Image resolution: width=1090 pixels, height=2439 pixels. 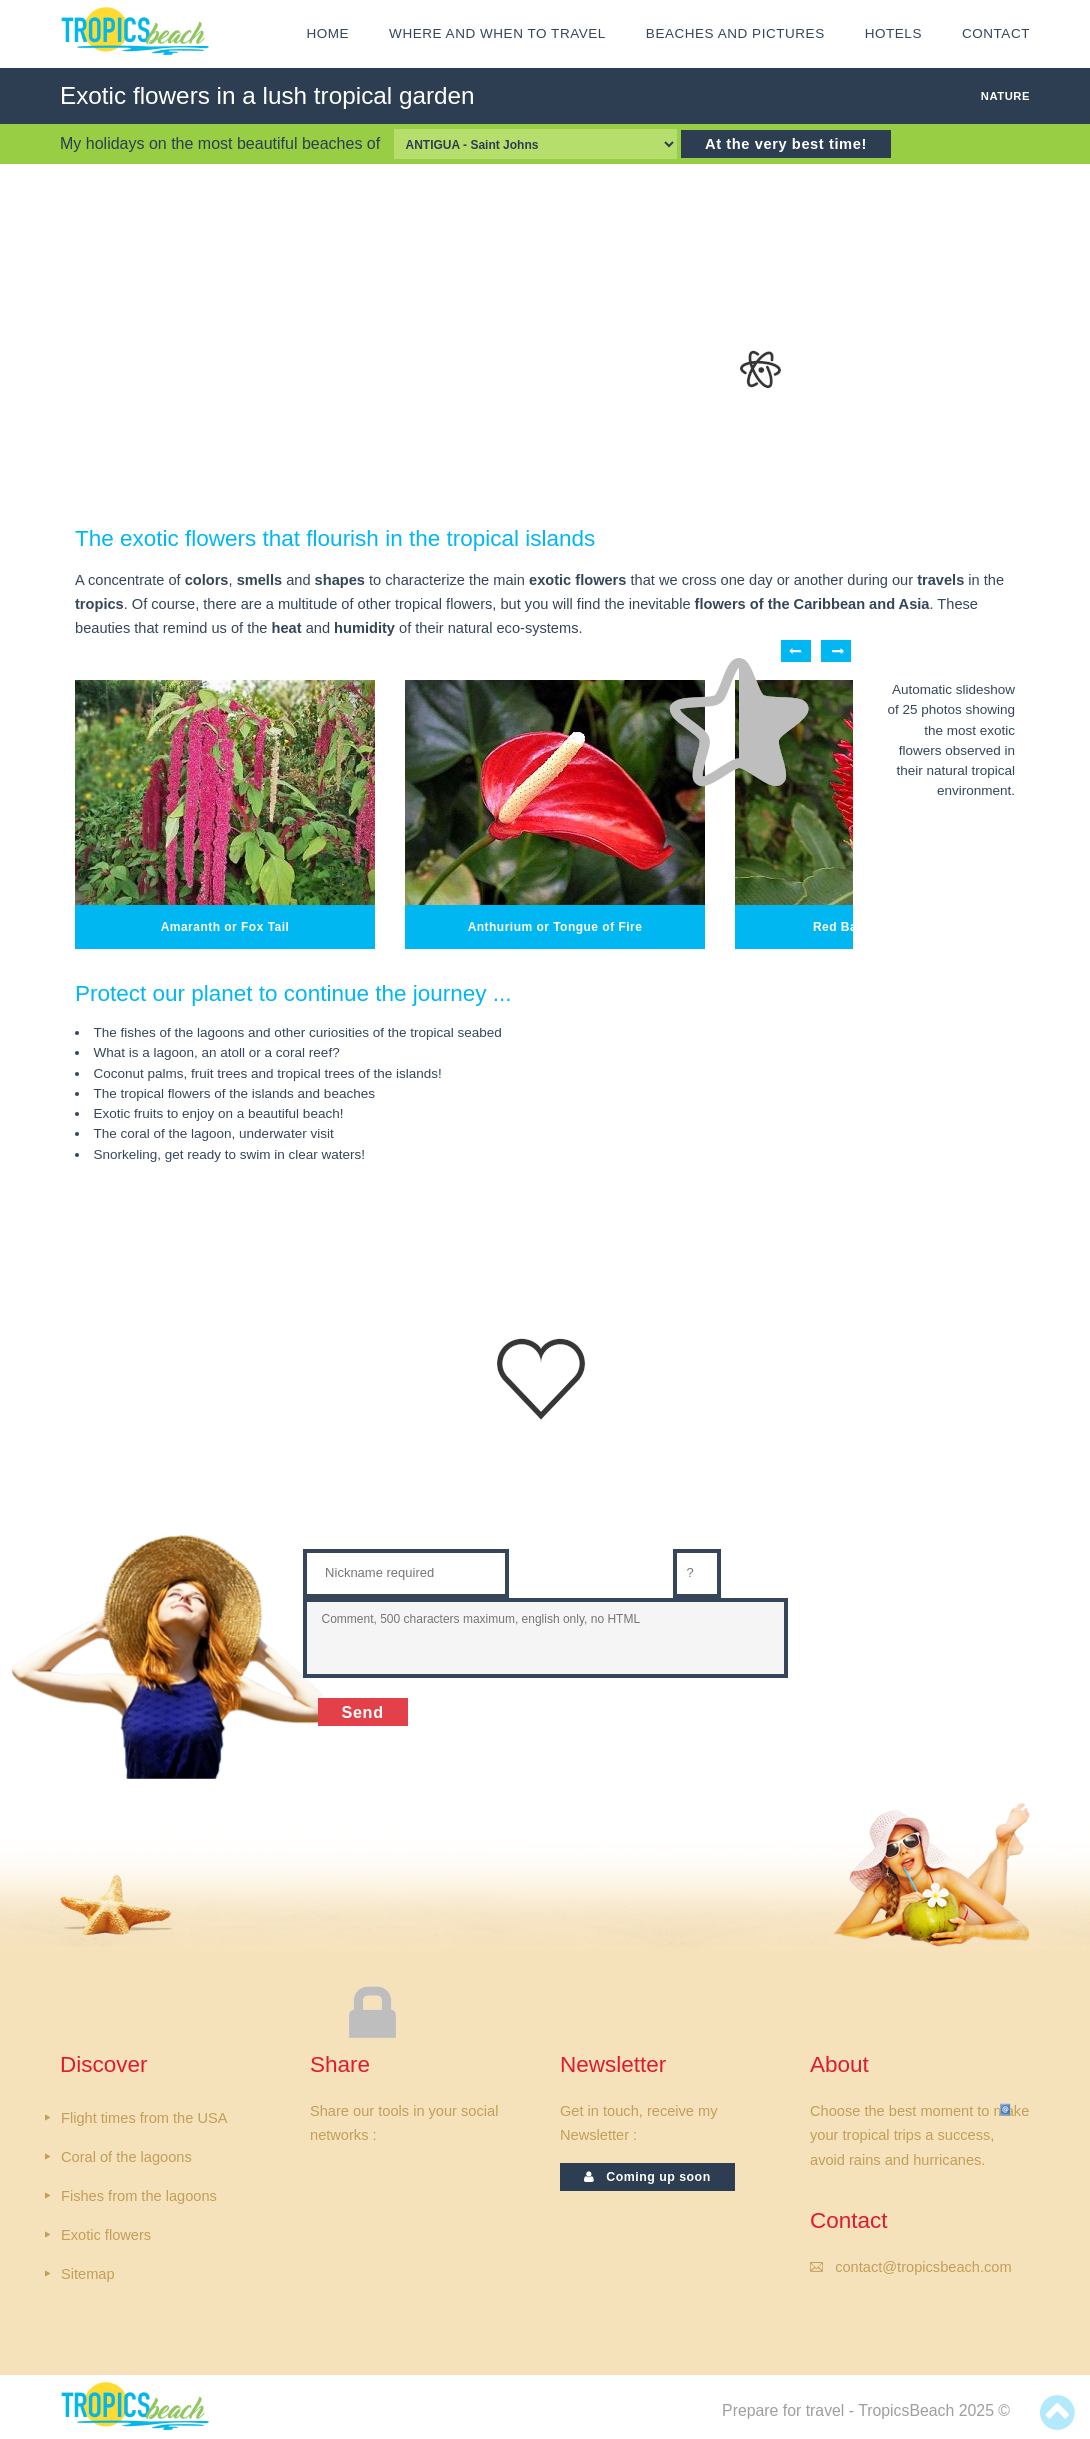 What do you see at coordinates (739, 727) in the screenshot?
I see `indicates a partial or half rating` at bounding box center [739, 727].